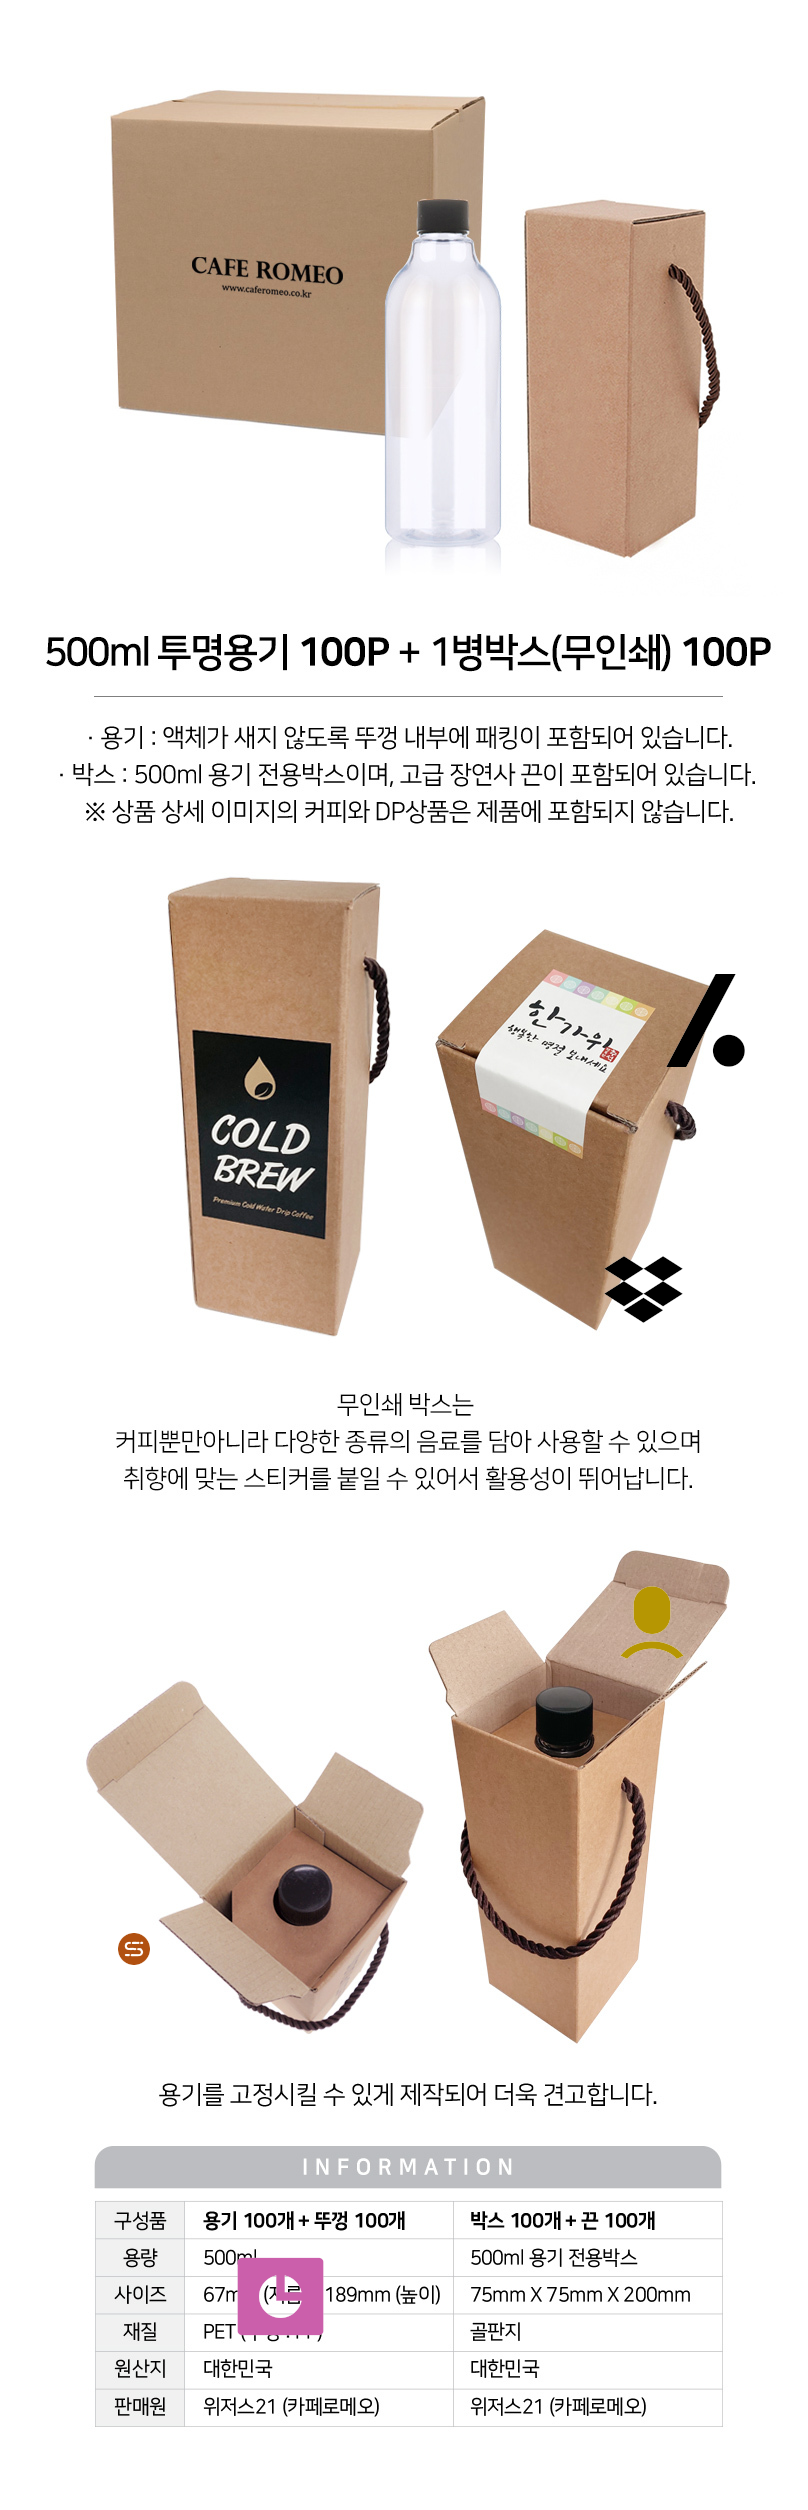 Image resolution: width=808 pixels, height=2510 pixels. What do you see at coordinates (280, 2296) in the screenshot?
I see `view business analytics dashboard` at bounding box center [280, 2296].